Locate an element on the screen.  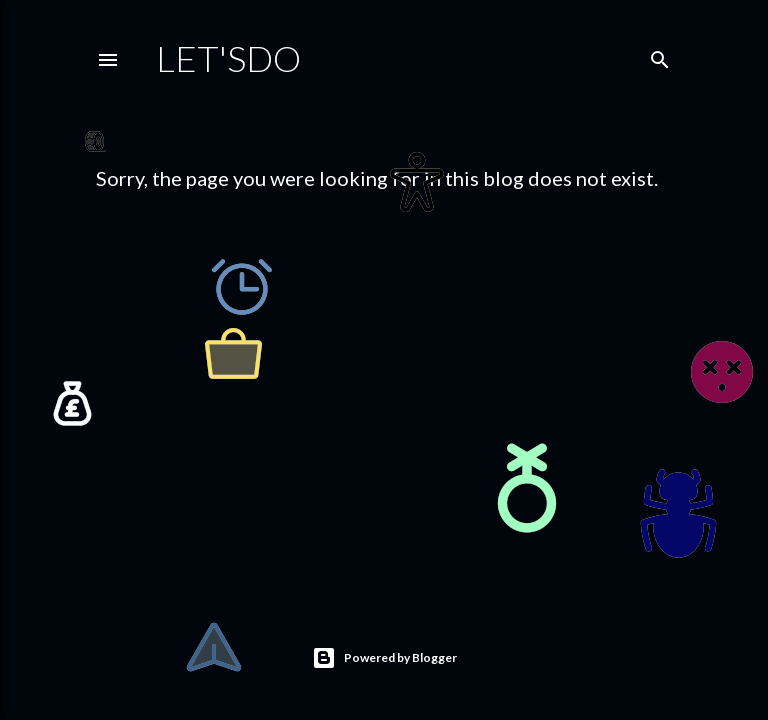
send a message is located at coordinates (214, 648).